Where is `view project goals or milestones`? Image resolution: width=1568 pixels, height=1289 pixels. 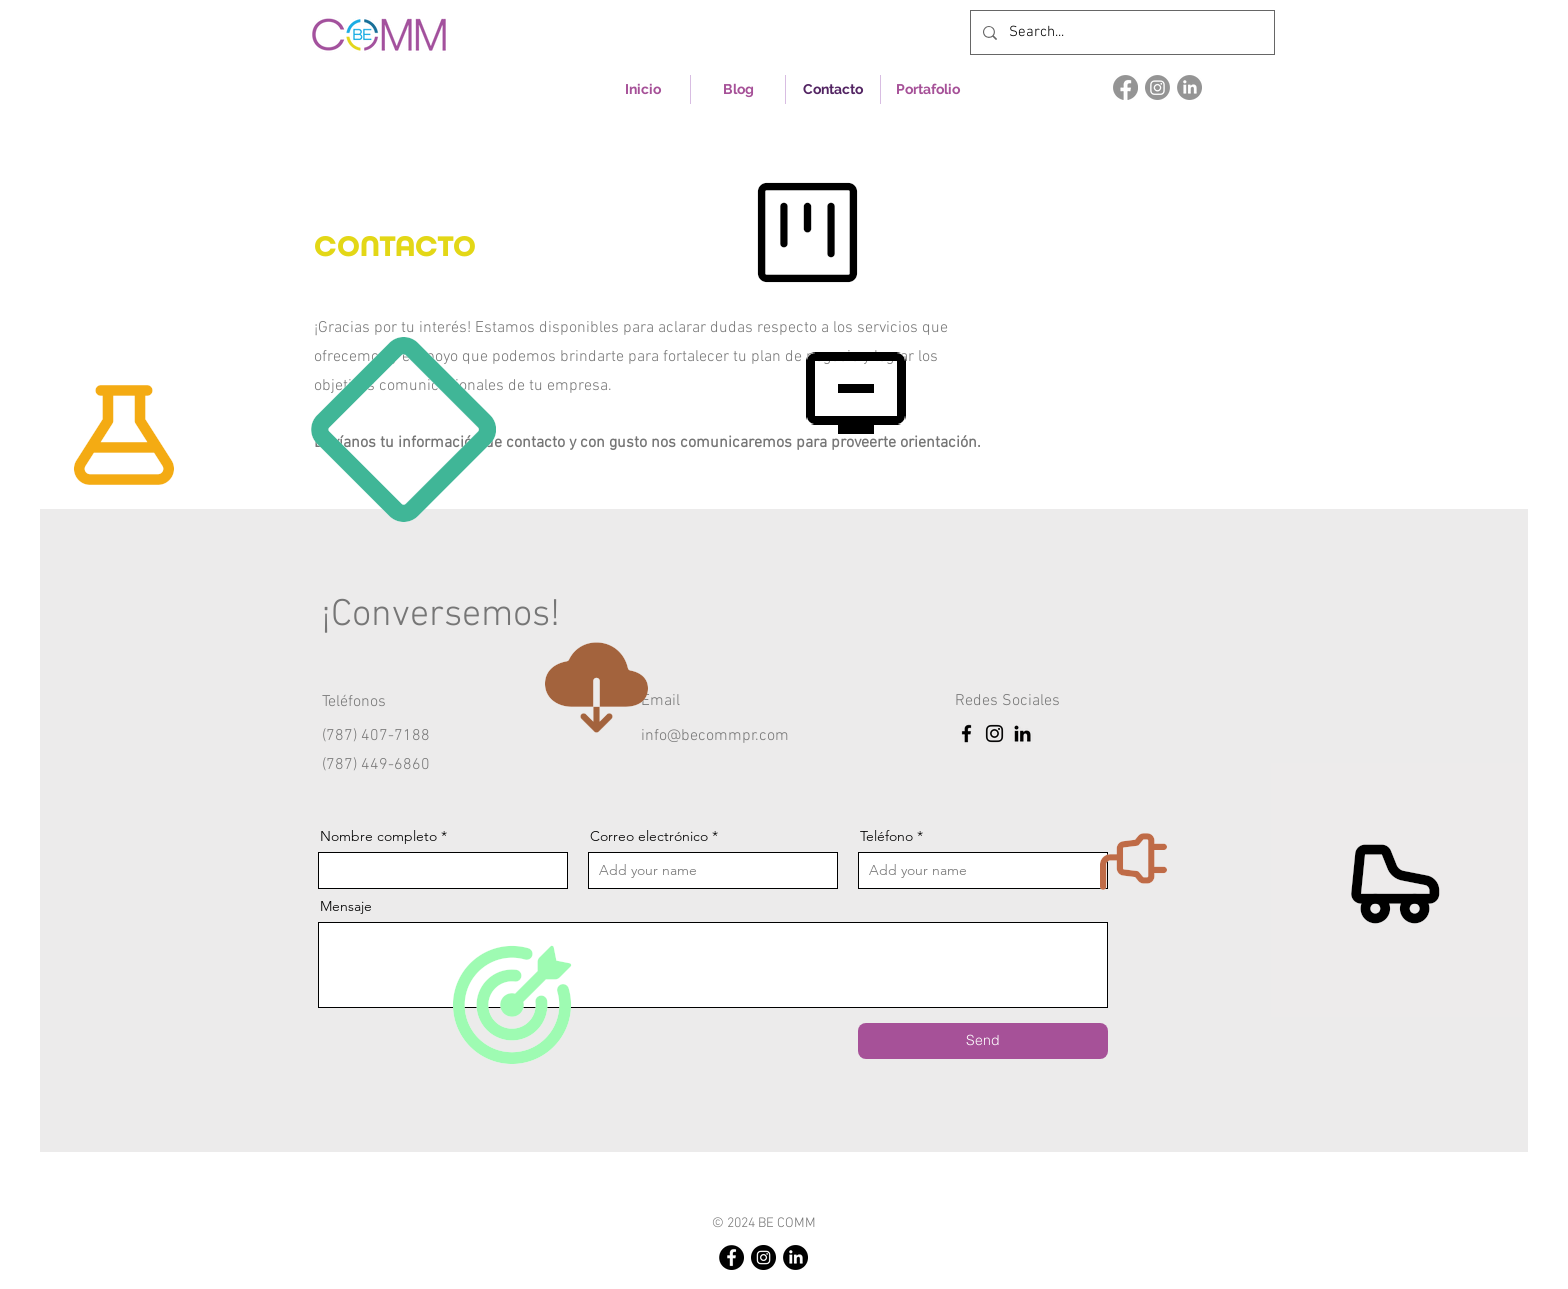
view project goals or milestones is located at coordinates (512, 1005).